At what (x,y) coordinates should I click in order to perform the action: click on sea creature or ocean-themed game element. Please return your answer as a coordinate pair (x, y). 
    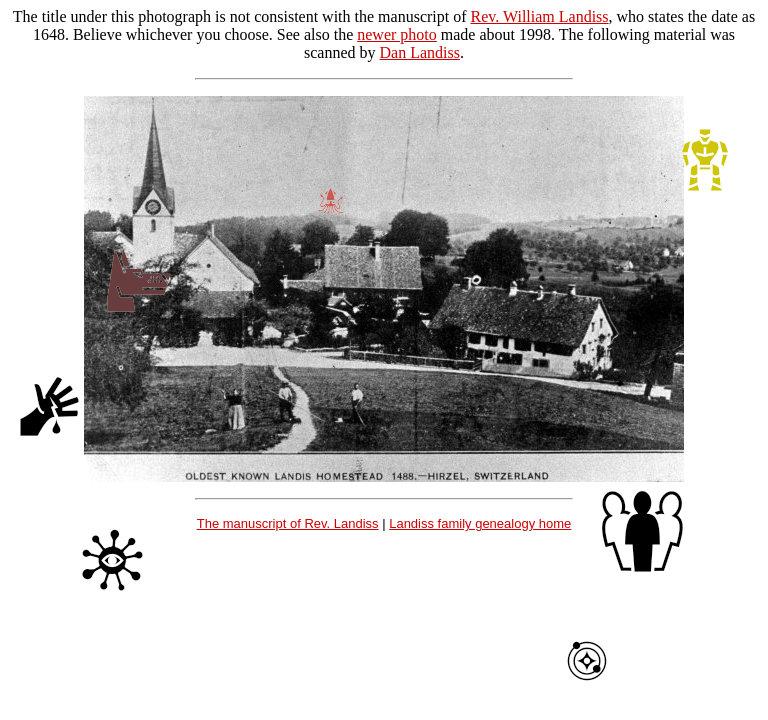
    Looking at the image, I should click on (330, 200).